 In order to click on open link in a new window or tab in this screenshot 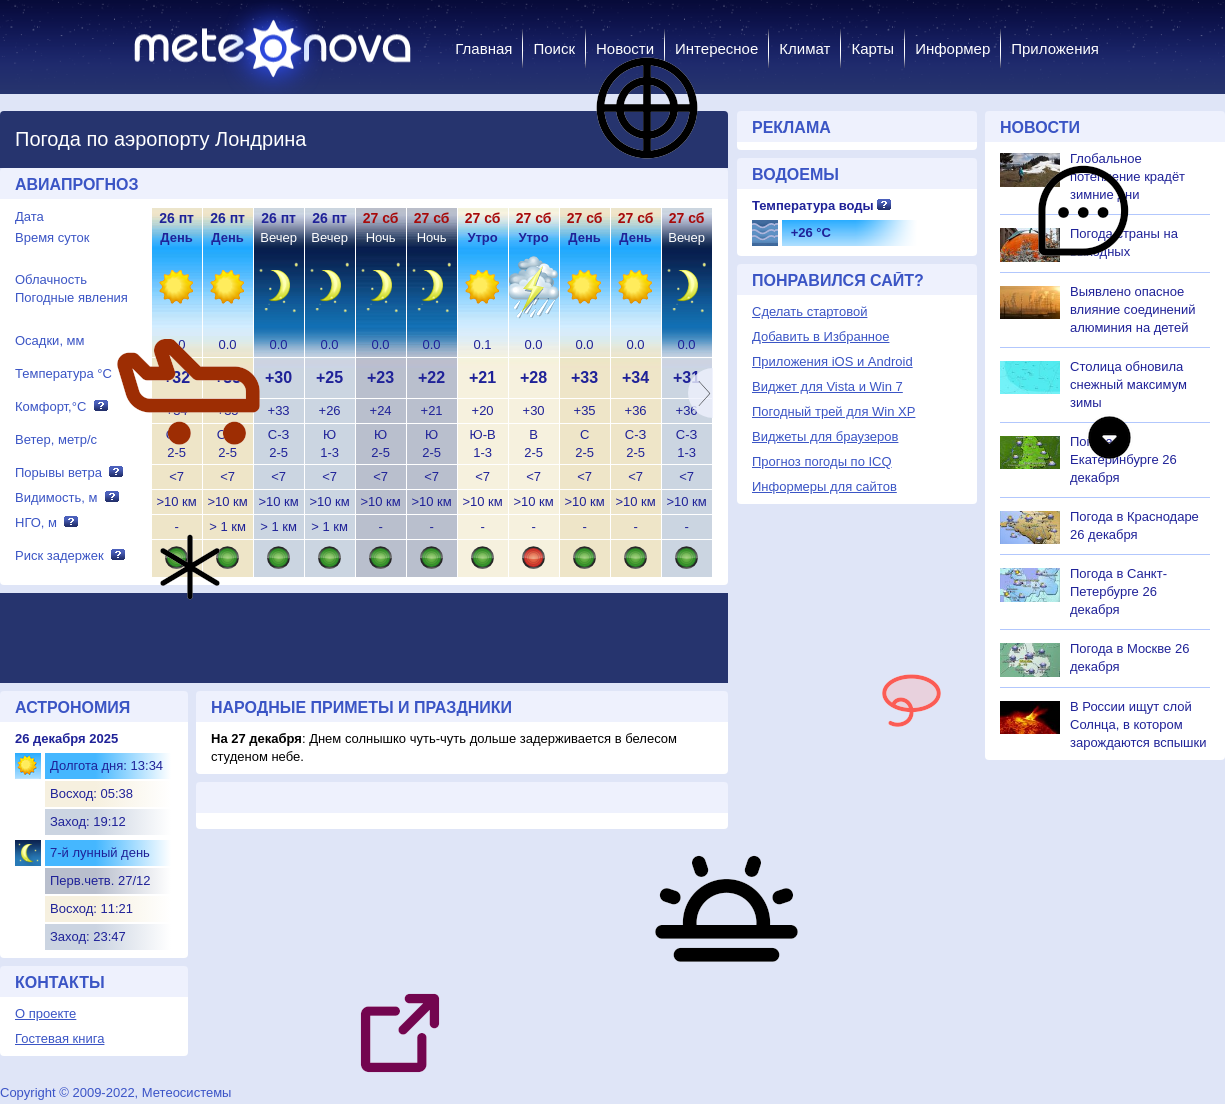, I will do `click(400, 1033)`.